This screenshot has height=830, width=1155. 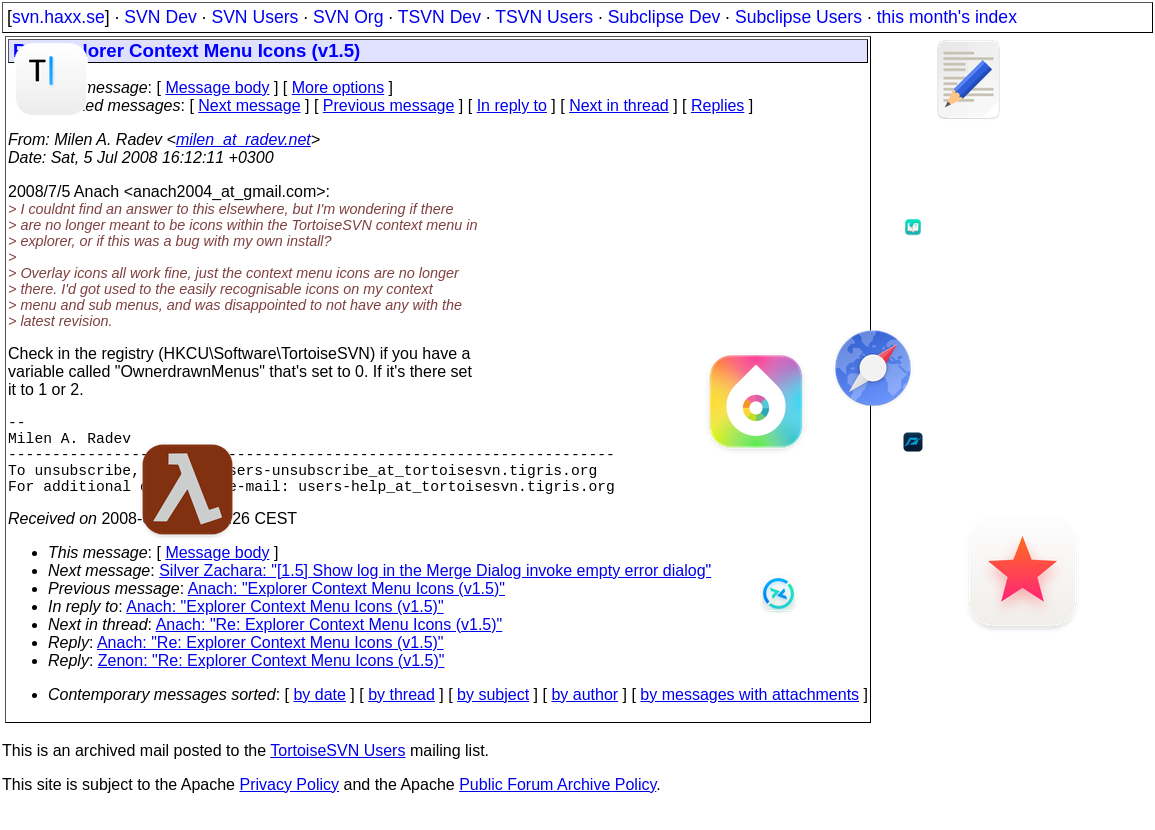 I want to click on launch remmina remote desktop client, so click(x=778, y=593).